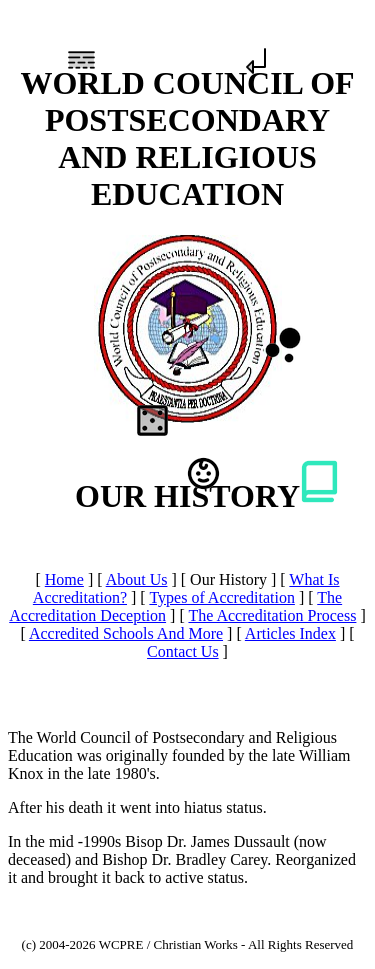 This screenshot has height=969, width=375. What do you see at coordinates (152, 420) in the screenshot?
I see `access casino or gambling games` at bounding box center [152, 420].